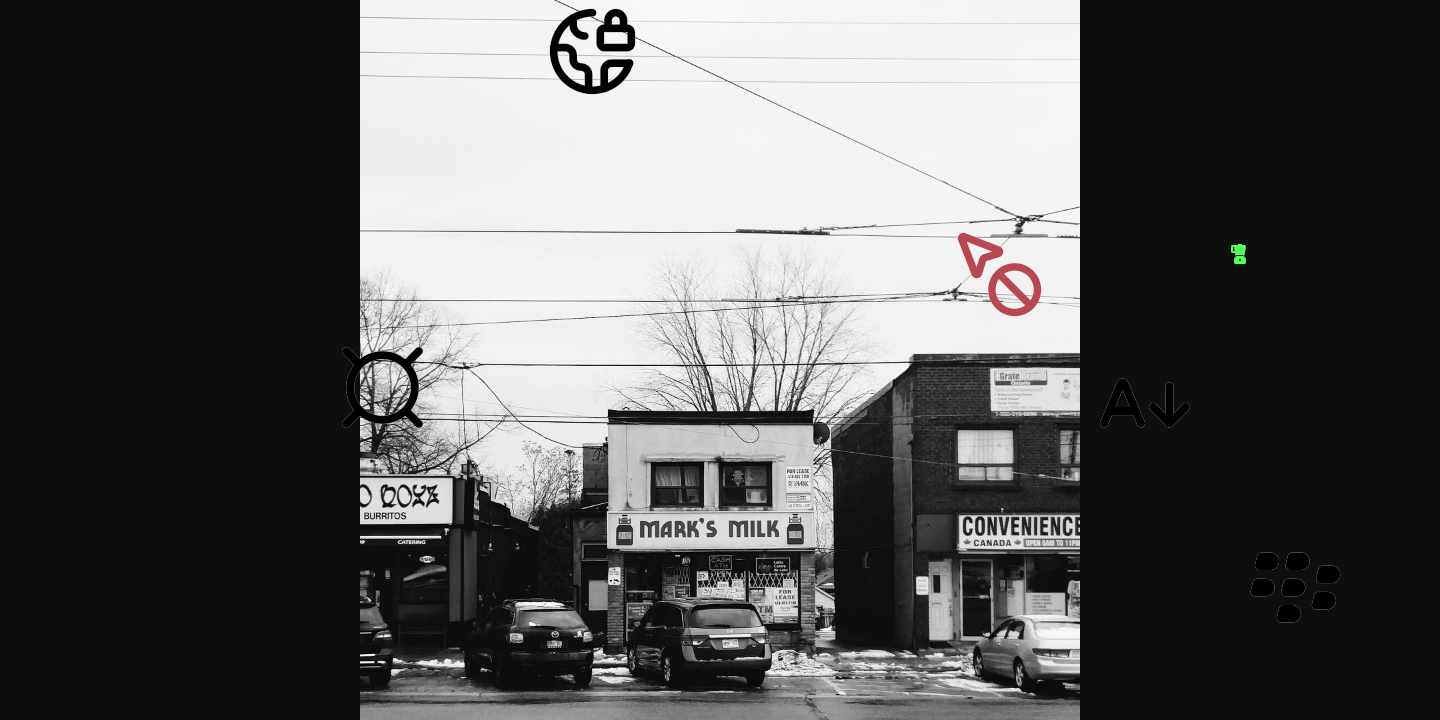  I want to click on access blender or mixing tool settings, so click(1239, 254).